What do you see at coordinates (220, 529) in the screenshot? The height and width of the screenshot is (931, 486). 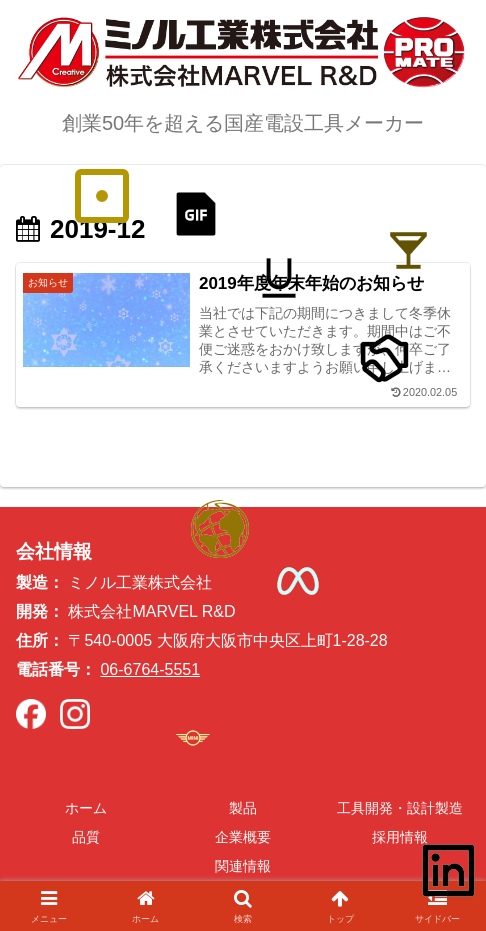 I see `Esri geographic information system (GIS) branding` at bounding box center [220, 529].